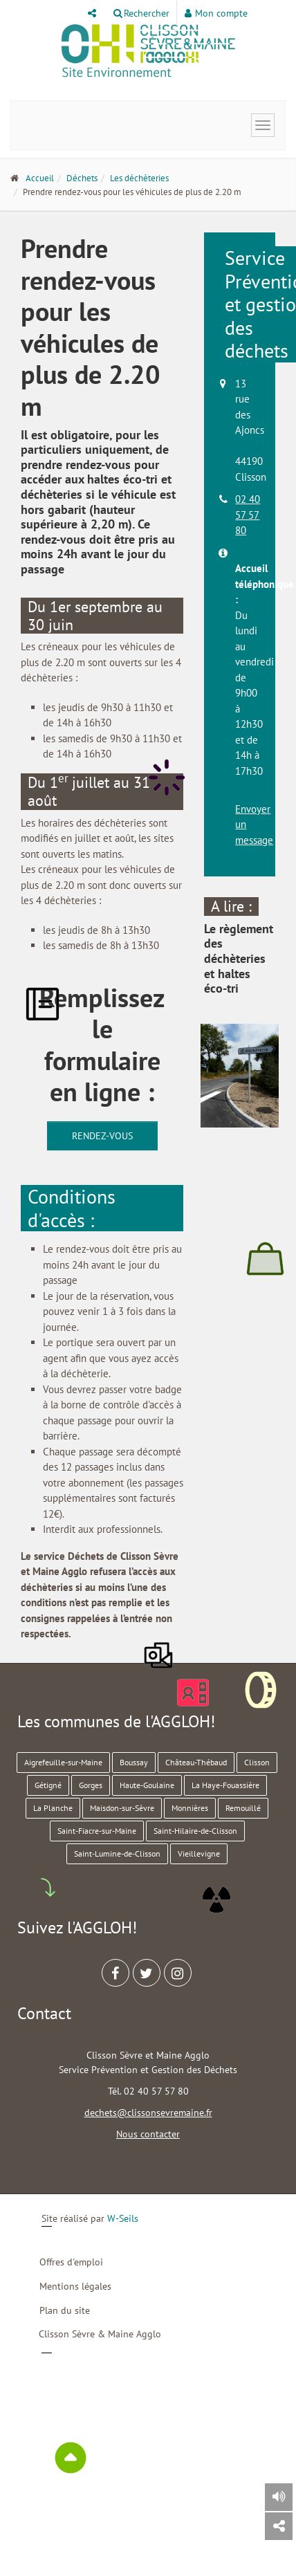  Describe the element at coordinates (261, 1690) in the screenshot. I see `view your coin balance or currency` at that location.